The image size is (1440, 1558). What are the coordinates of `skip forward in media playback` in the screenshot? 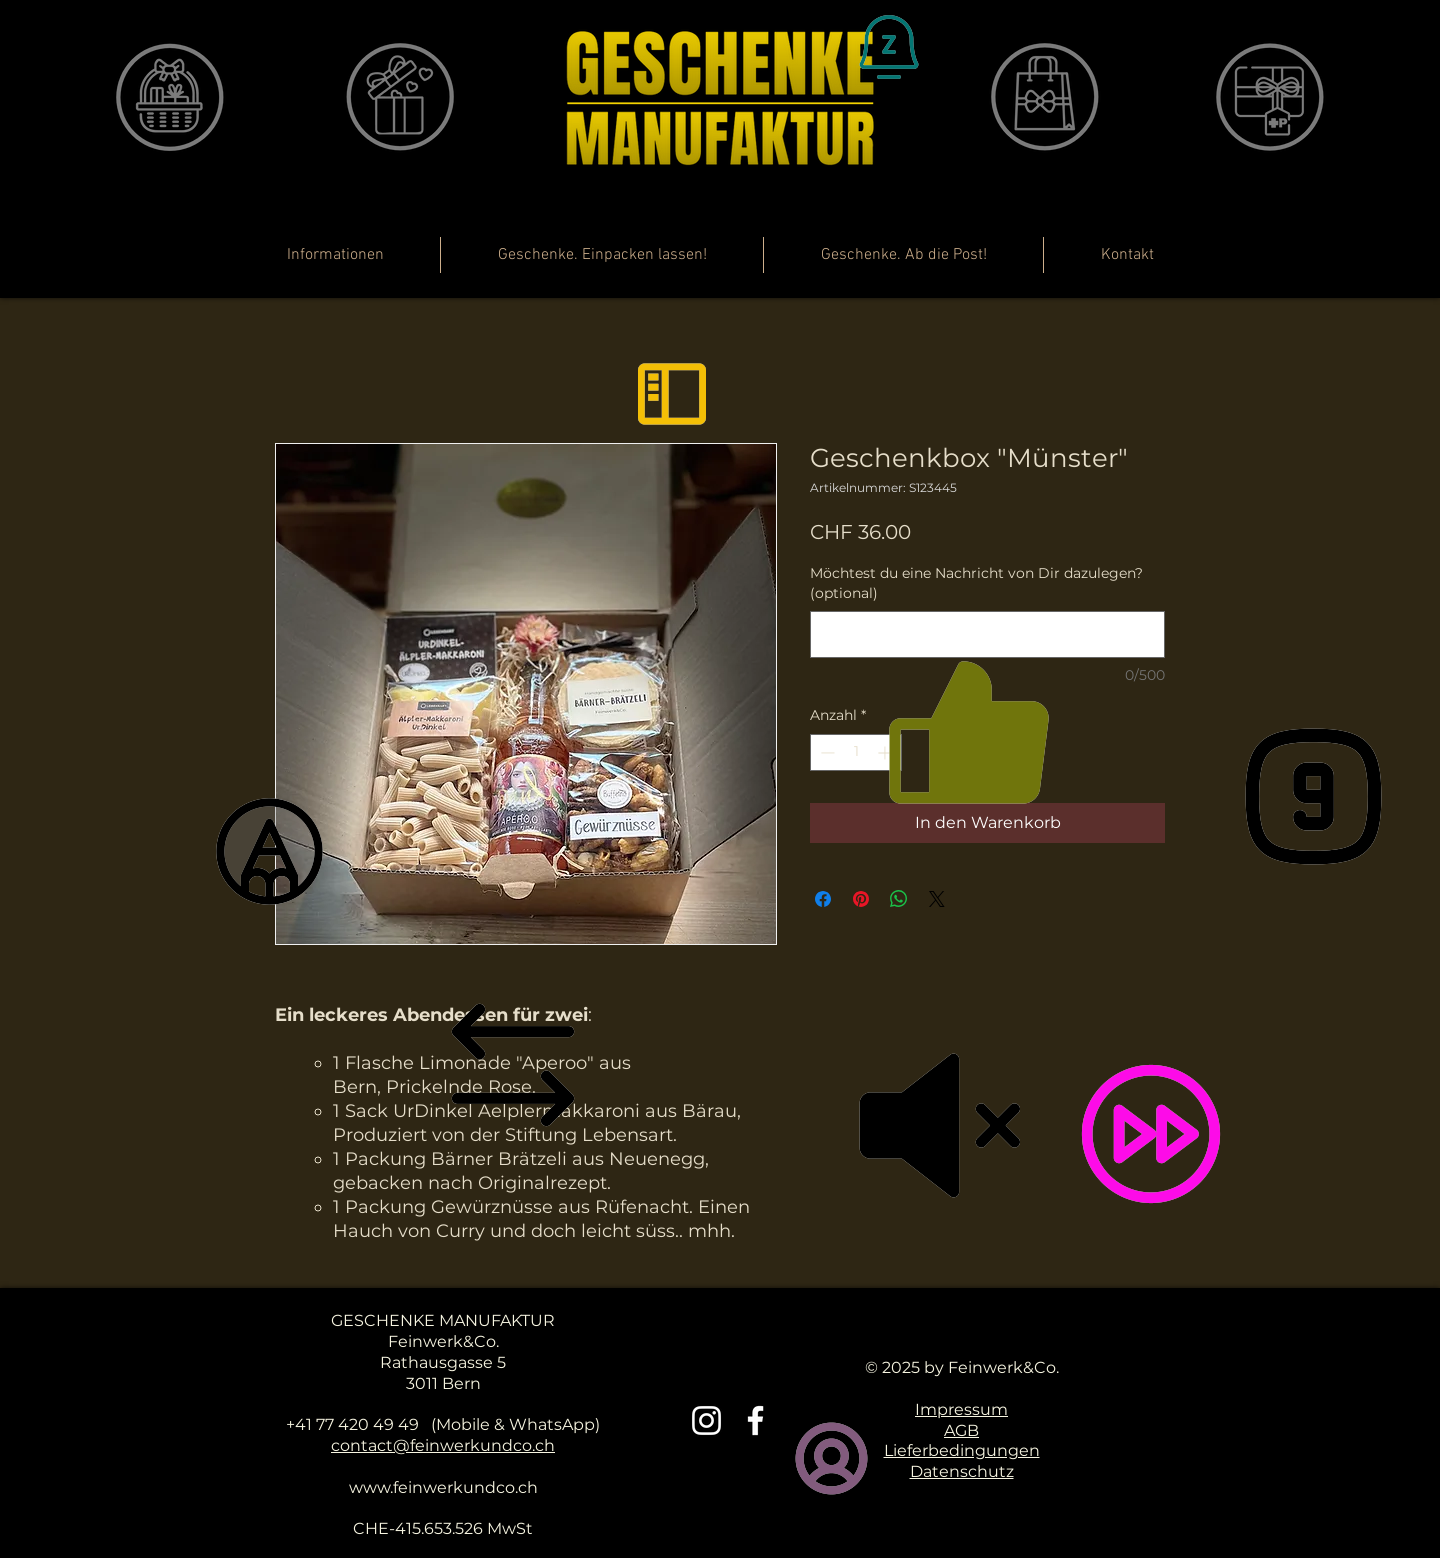 It's located at (1151, 1134).